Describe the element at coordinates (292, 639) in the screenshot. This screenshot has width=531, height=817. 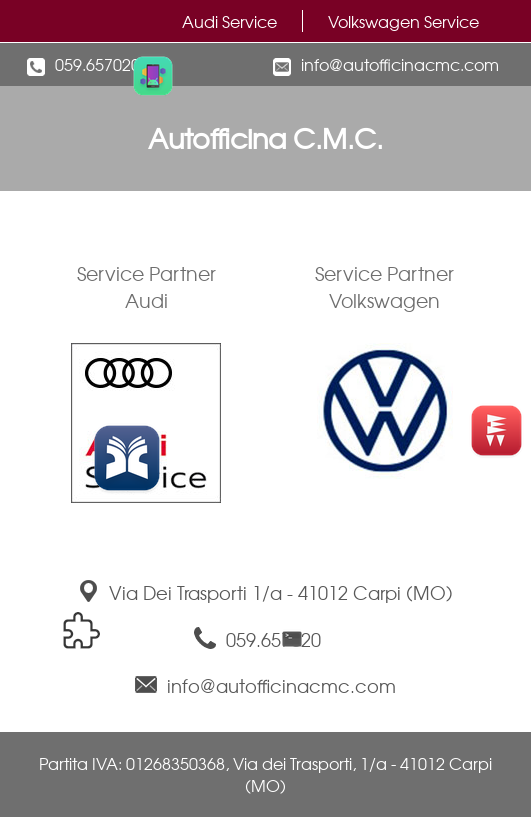
I see `open the terminal application` at that location.